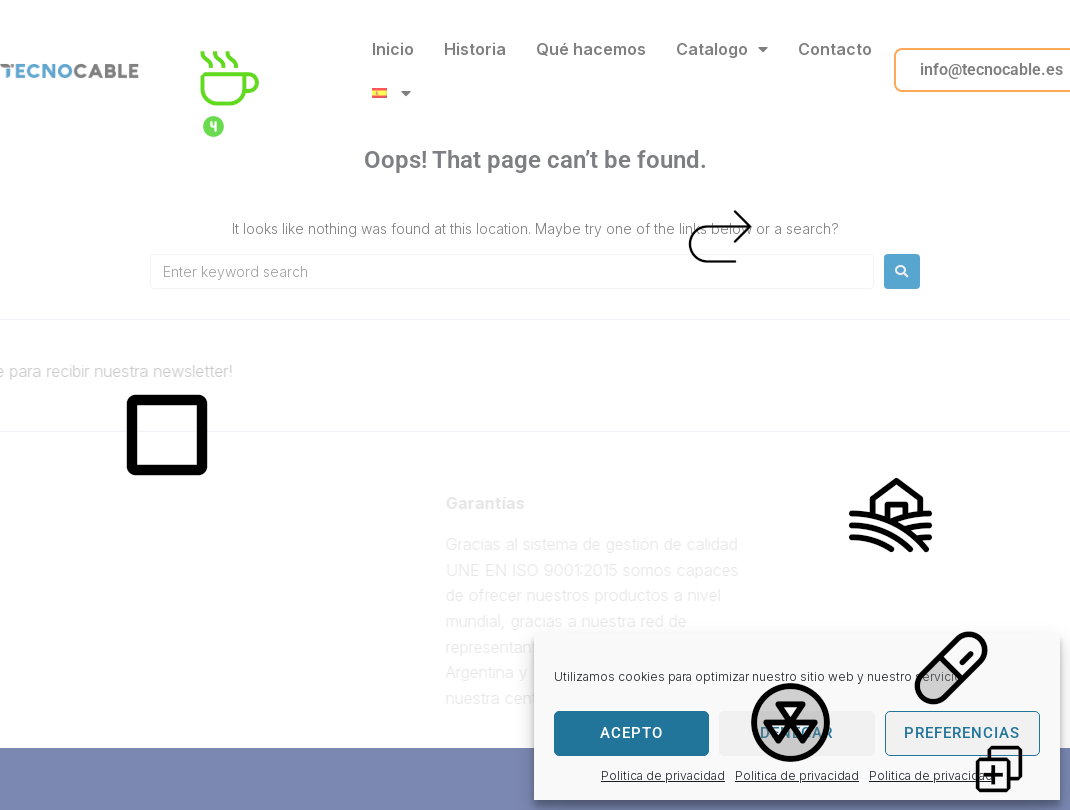 The width and height of the screenshot is (1070, 810). What do you see at coordinates (720, 239) in the screenshot?
I see `redo or repeat last action` at bounding box center [720, 239].